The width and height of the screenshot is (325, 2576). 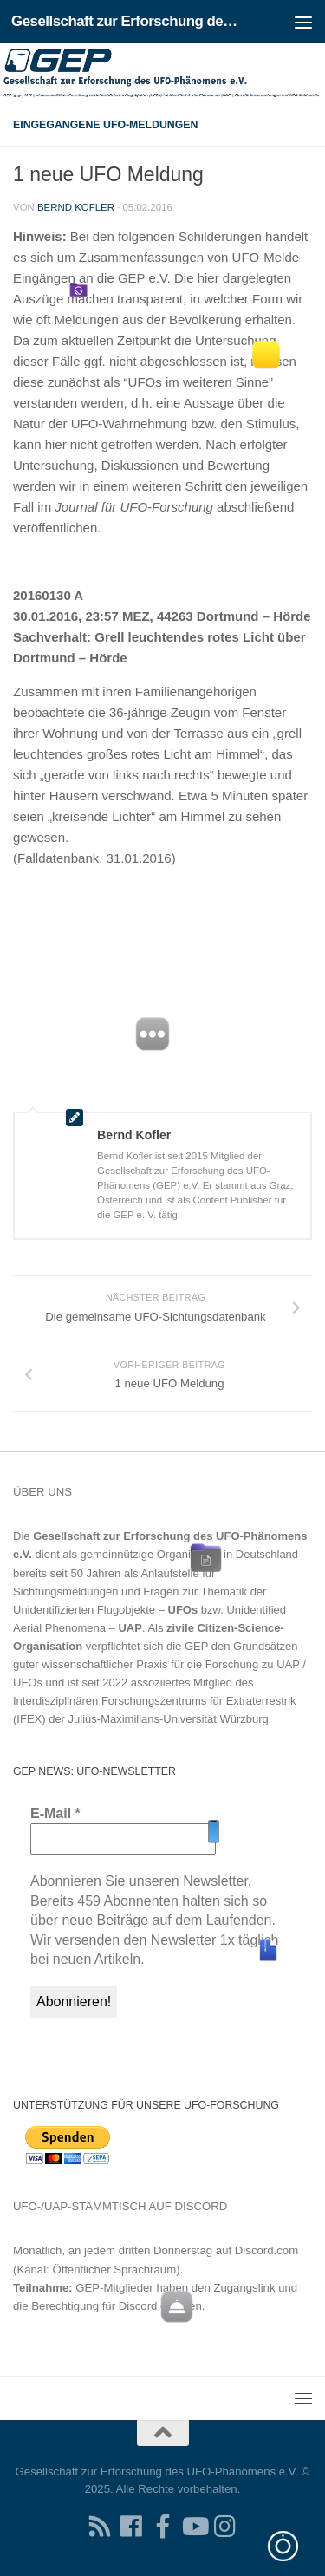 What do you see at coordinates (266, 355) in the screenshot?
I see `blank app icon template for customization` at bounding box center [266, 355].